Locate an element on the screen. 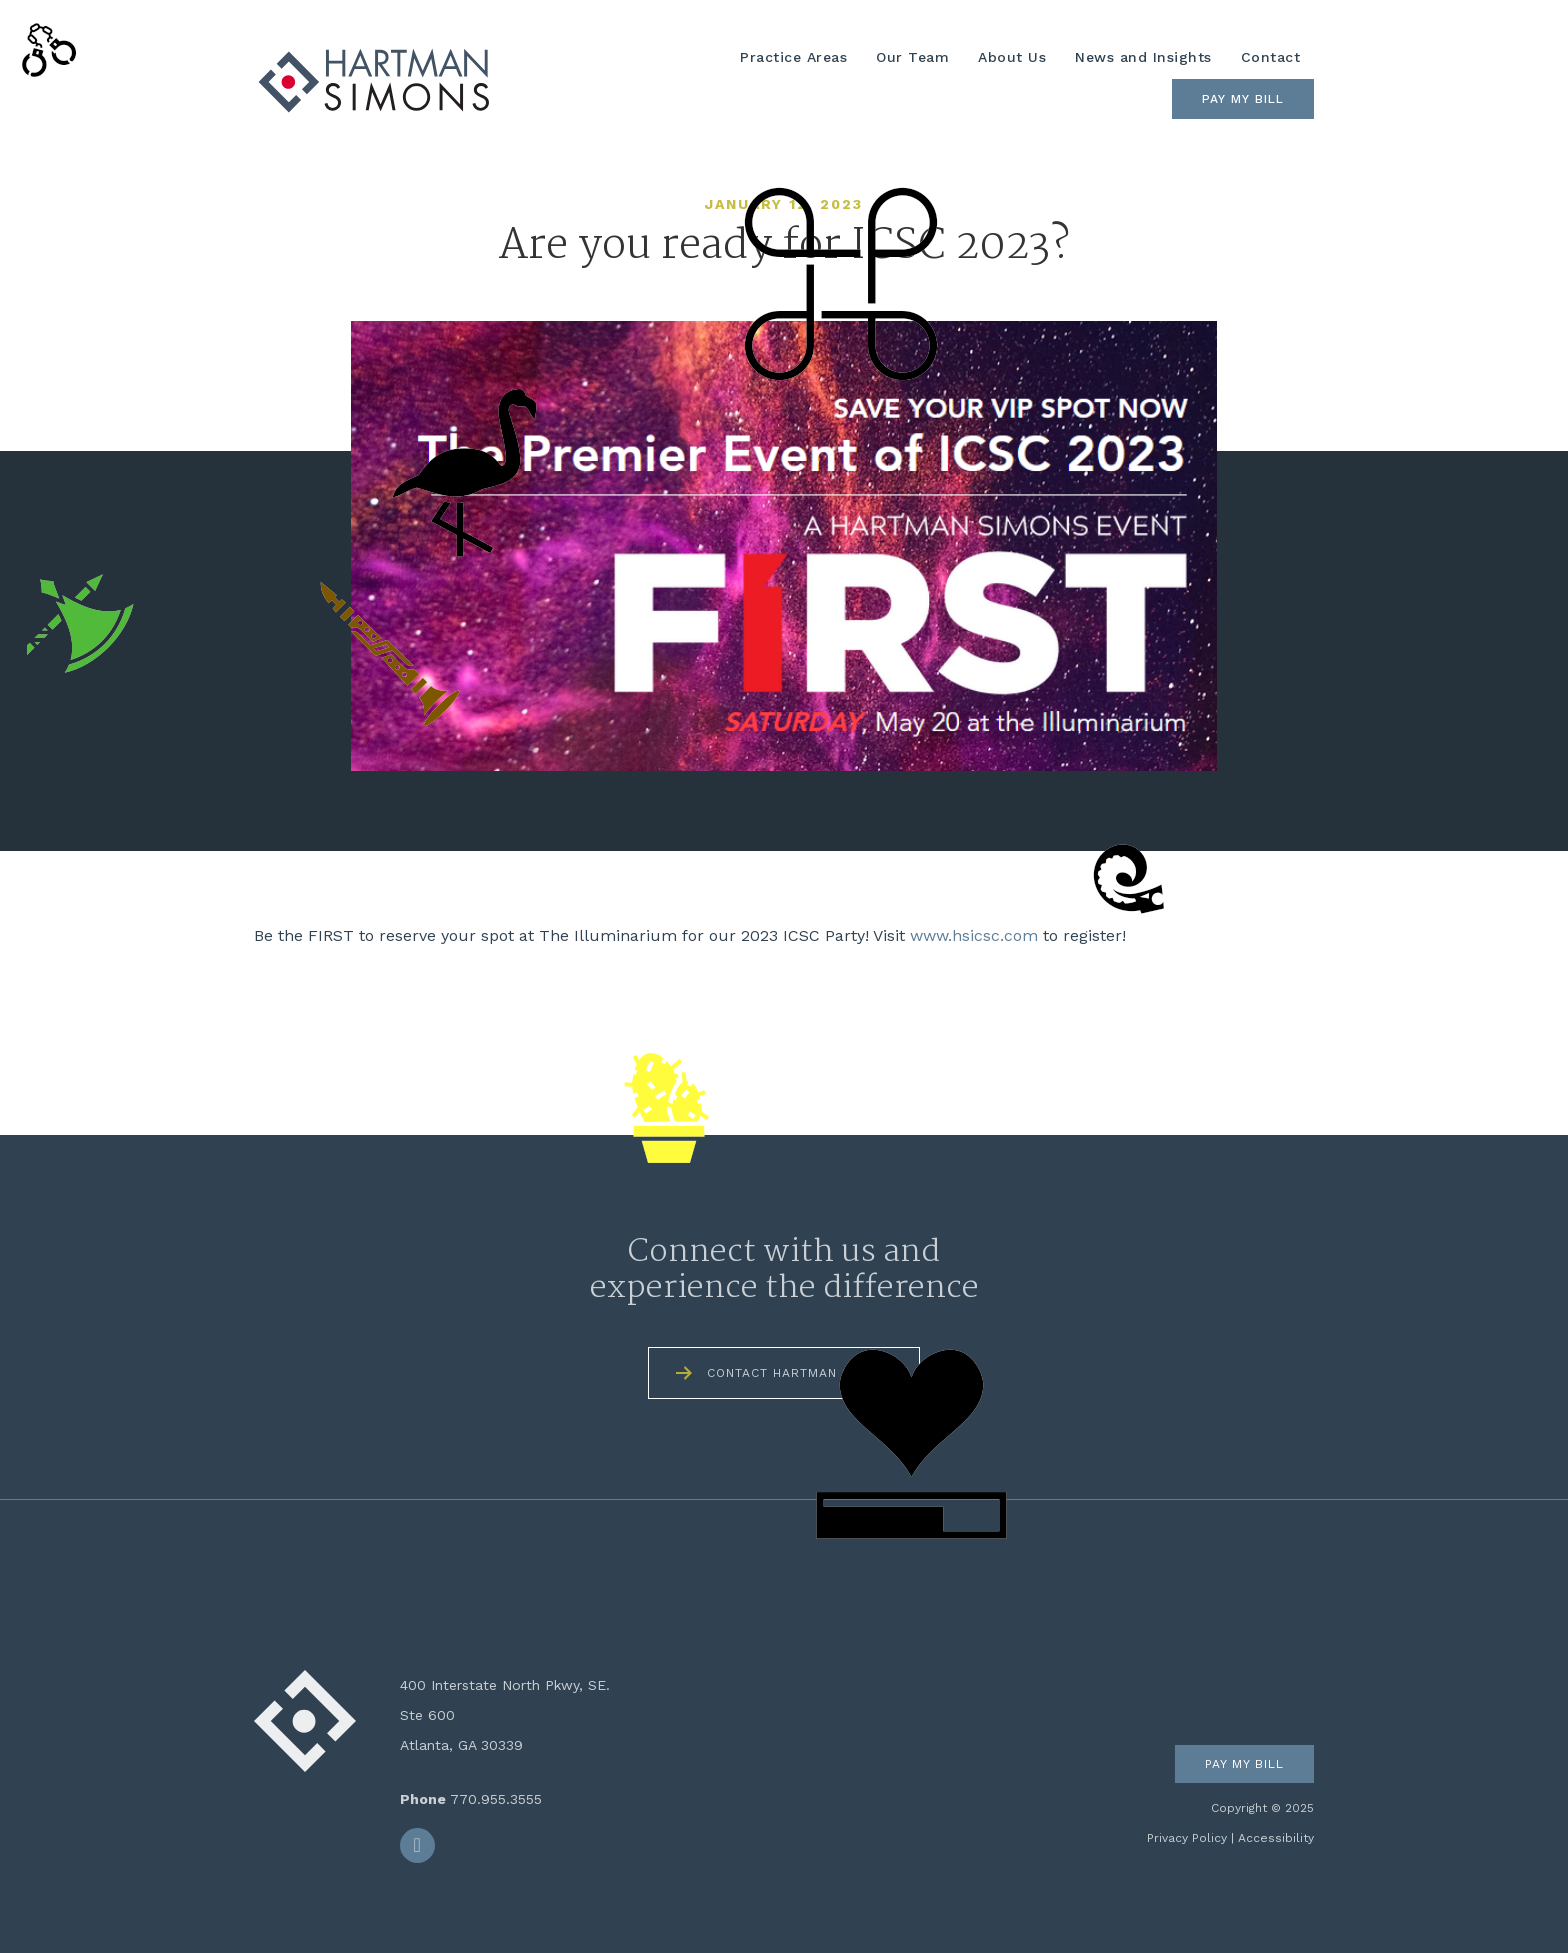 This screenshot has height=1953, width=1568. player health or life remaining is located at coordinates (911, 1443).